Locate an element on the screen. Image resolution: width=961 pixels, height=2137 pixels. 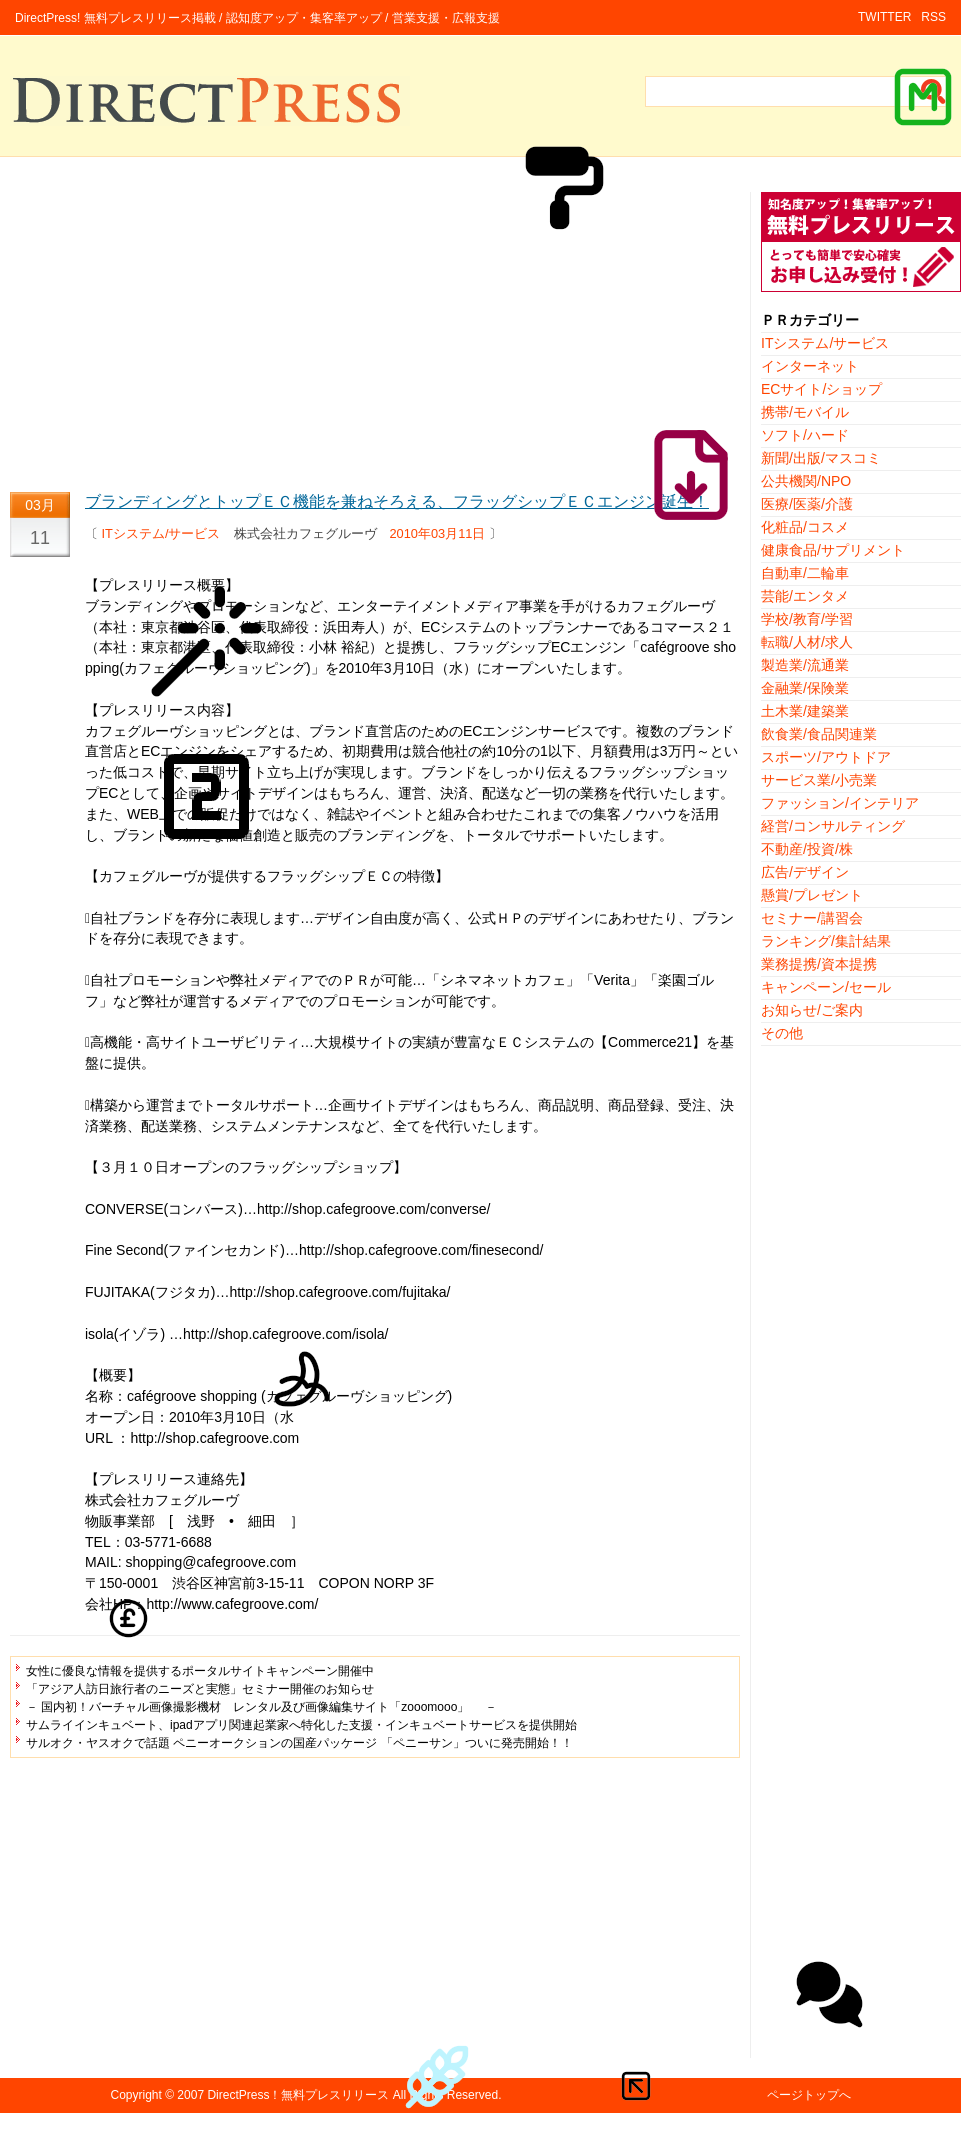
food or fruit category indicator is located at coordinates (302, 1379).